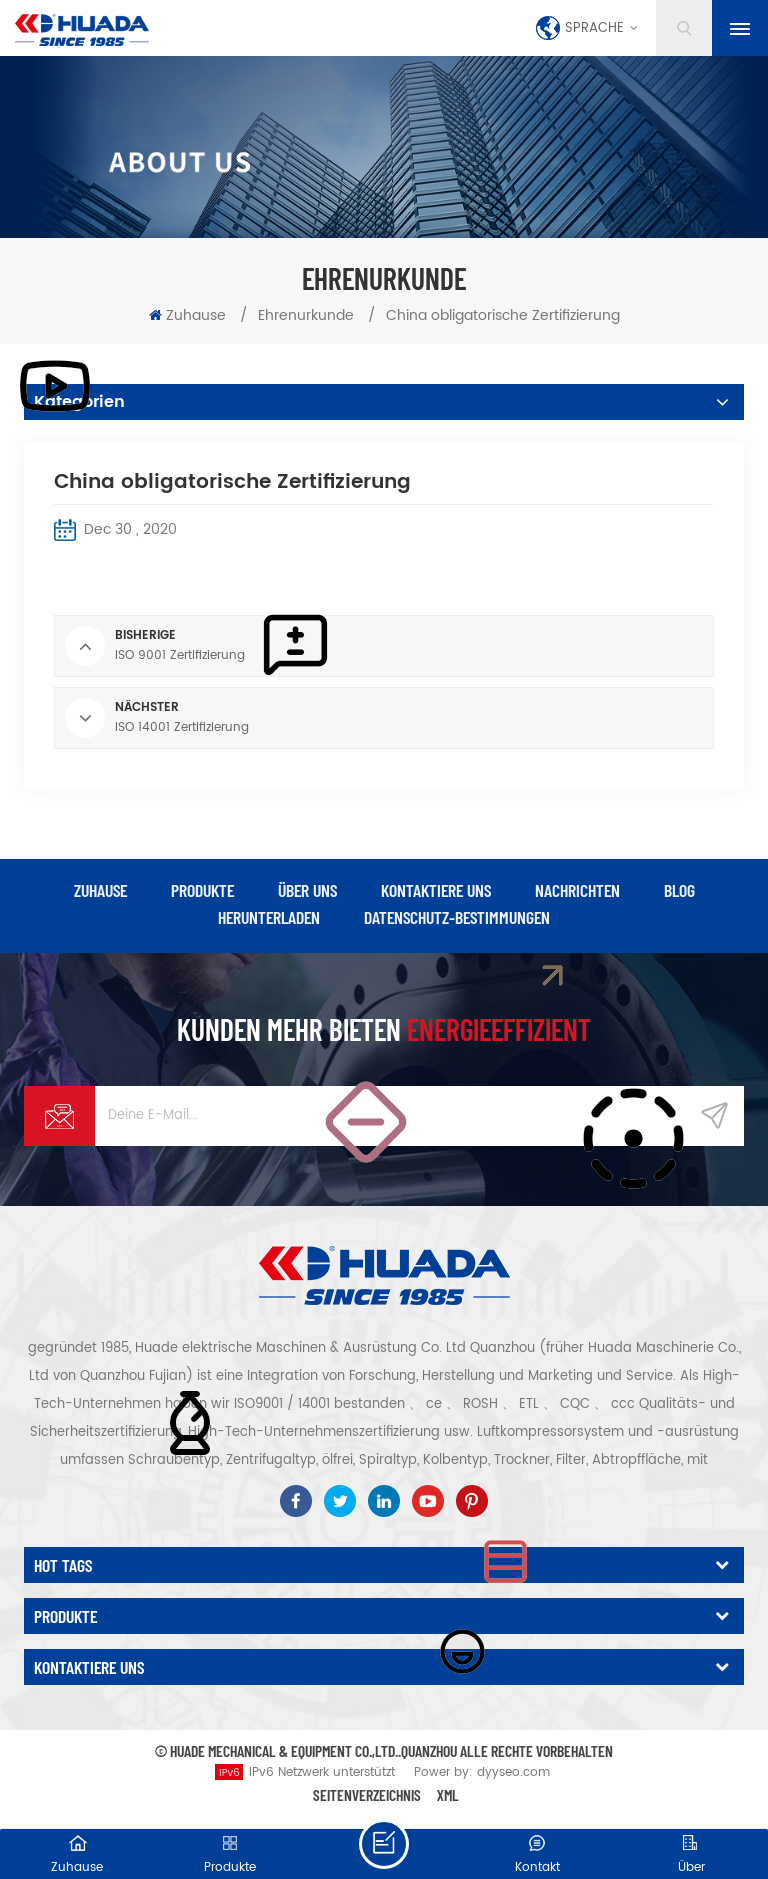  Describe the element at coordinates (552, 975) in the screenshot. I see `open link in new tab or window` at that location.